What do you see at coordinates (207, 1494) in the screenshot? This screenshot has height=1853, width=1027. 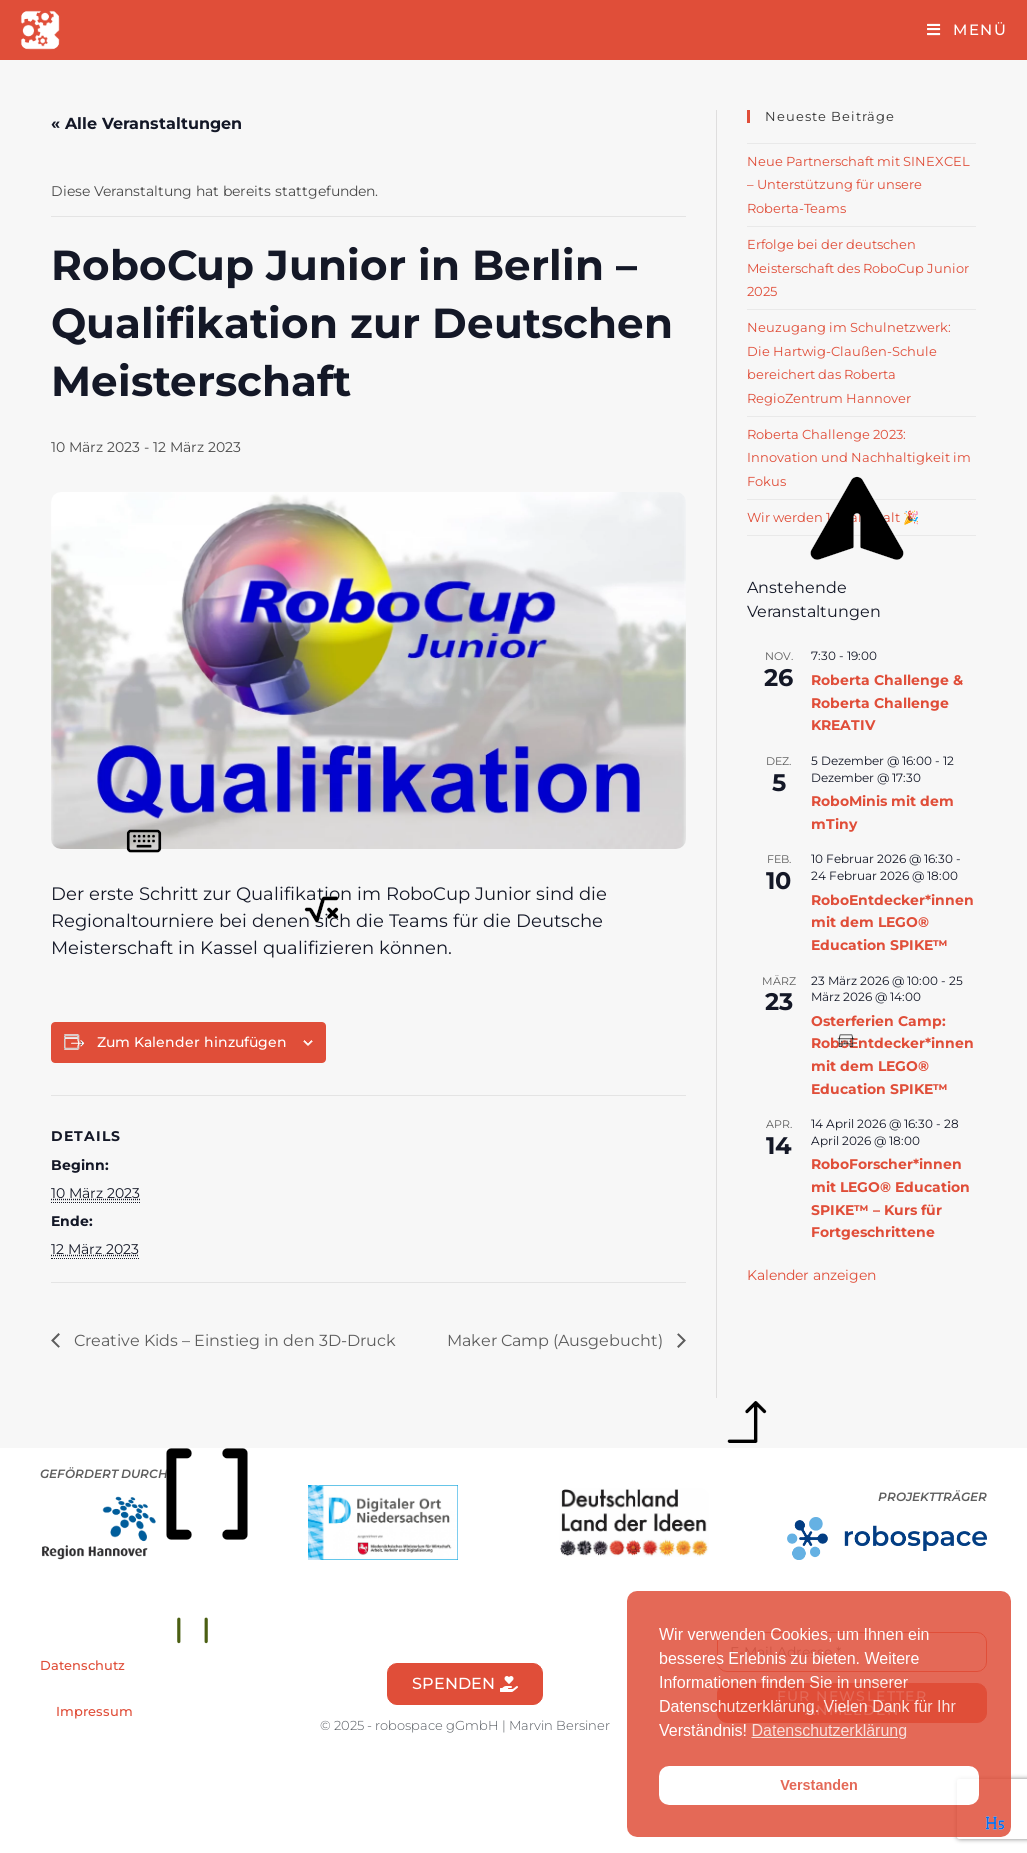 I see `insert code or text brackets` at bounding box center [207, 1494].